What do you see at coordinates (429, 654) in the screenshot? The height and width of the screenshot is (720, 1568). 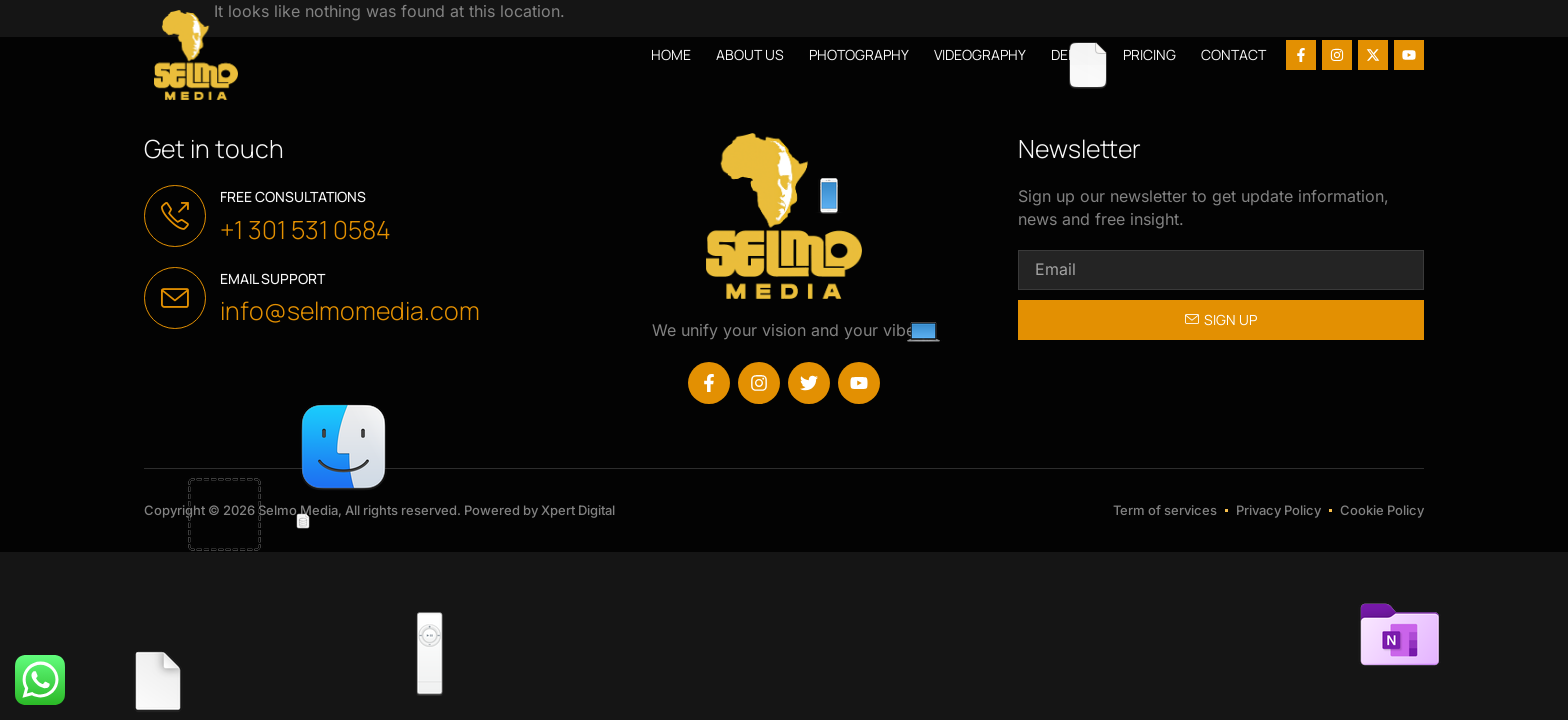 I see `sync music to your iPod device` at bounding box center [429, 654].